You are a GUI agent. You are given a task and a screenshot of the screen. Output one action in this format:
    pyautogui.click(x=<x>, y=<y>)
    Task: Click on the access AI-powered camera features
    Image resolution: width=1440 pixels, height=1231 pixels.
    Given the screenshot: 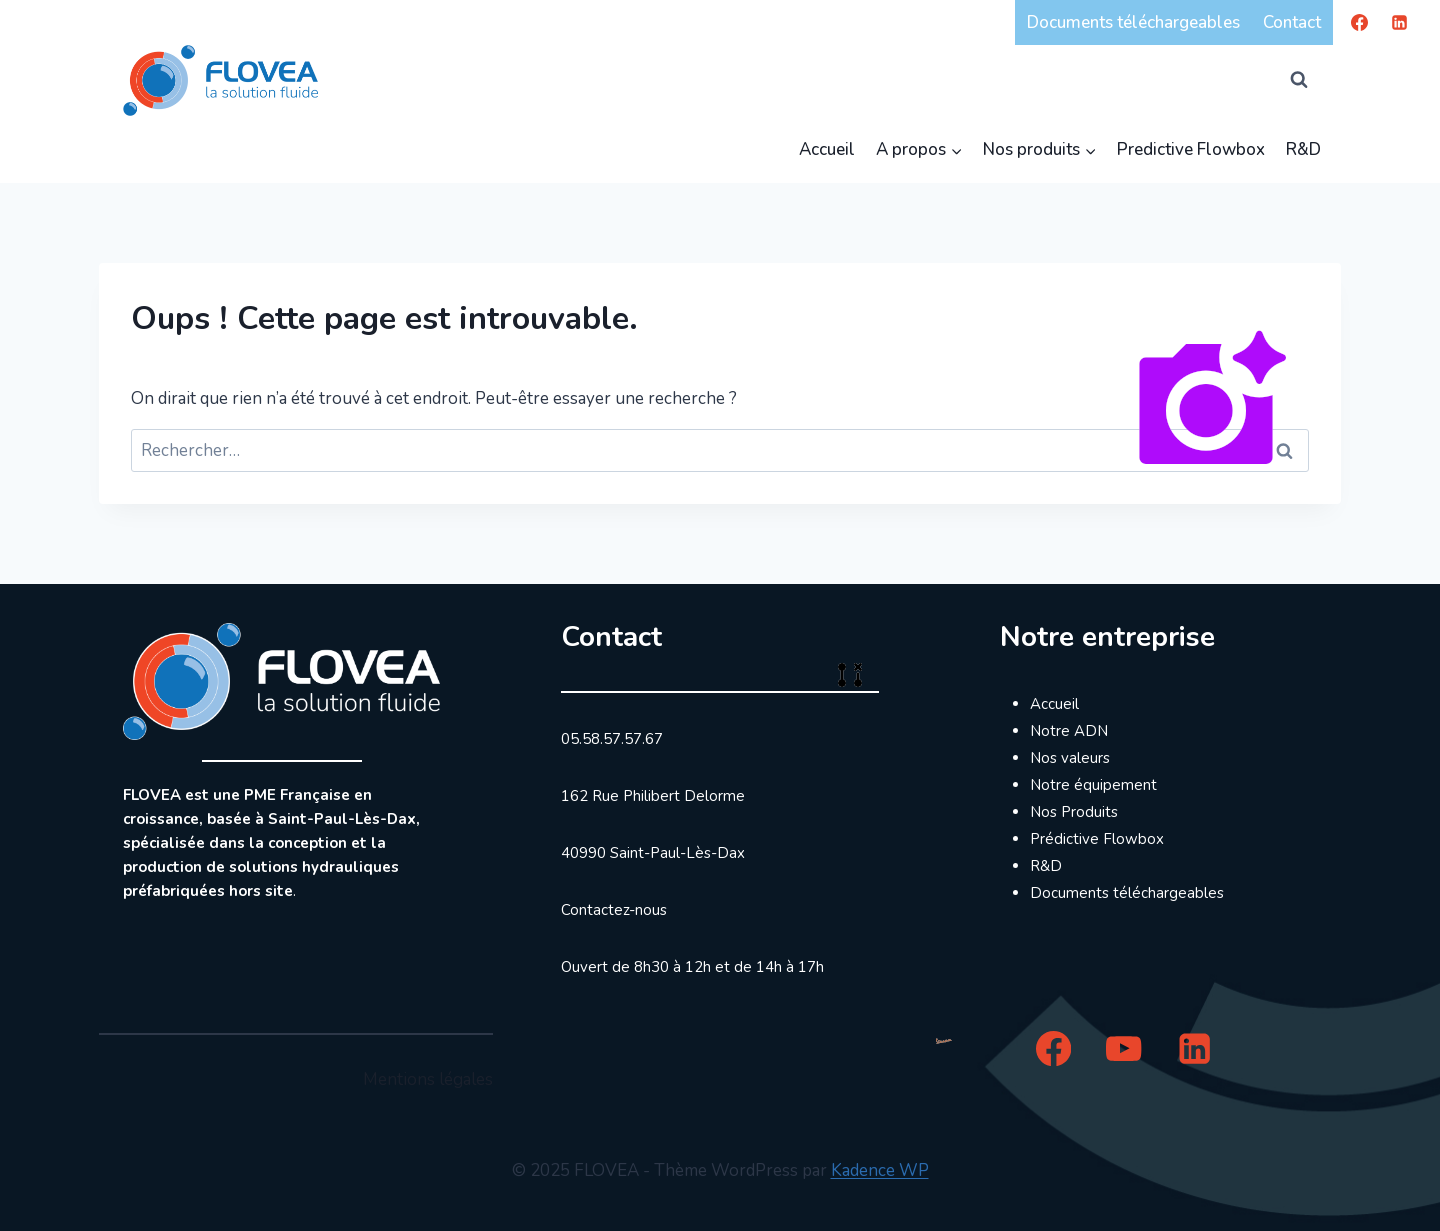 What is the action you would take?
    pyautogui.click(x=1206, y=404)
    